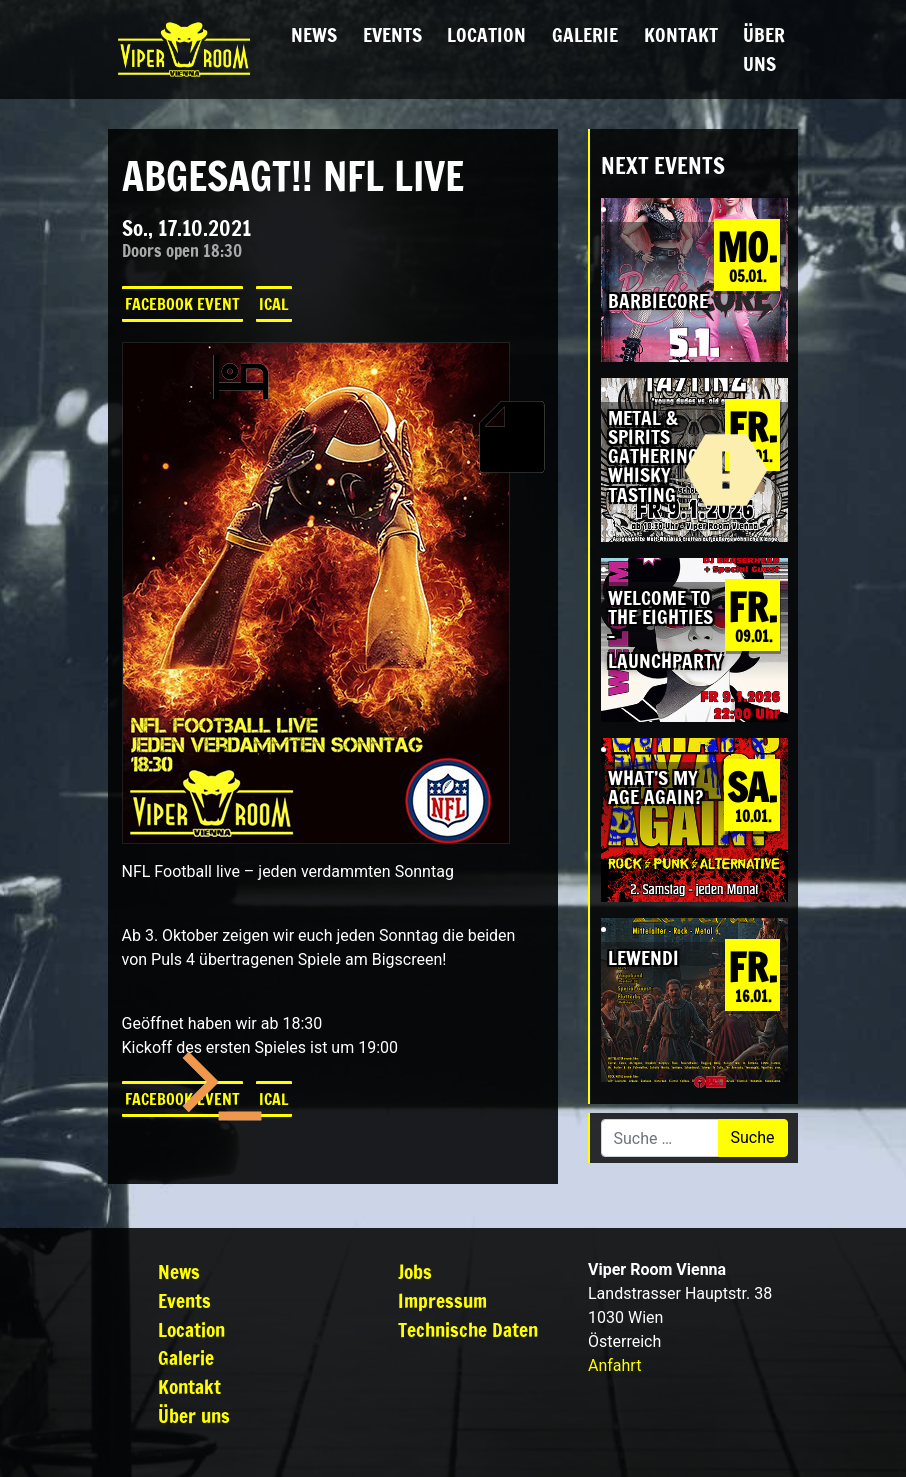 This screenshot has height=1477, width=906. What do you see at coordinates (710, 1082) in the screenshot?
I see `start a facebook live broadcast` at bounding box center [710, 1082].